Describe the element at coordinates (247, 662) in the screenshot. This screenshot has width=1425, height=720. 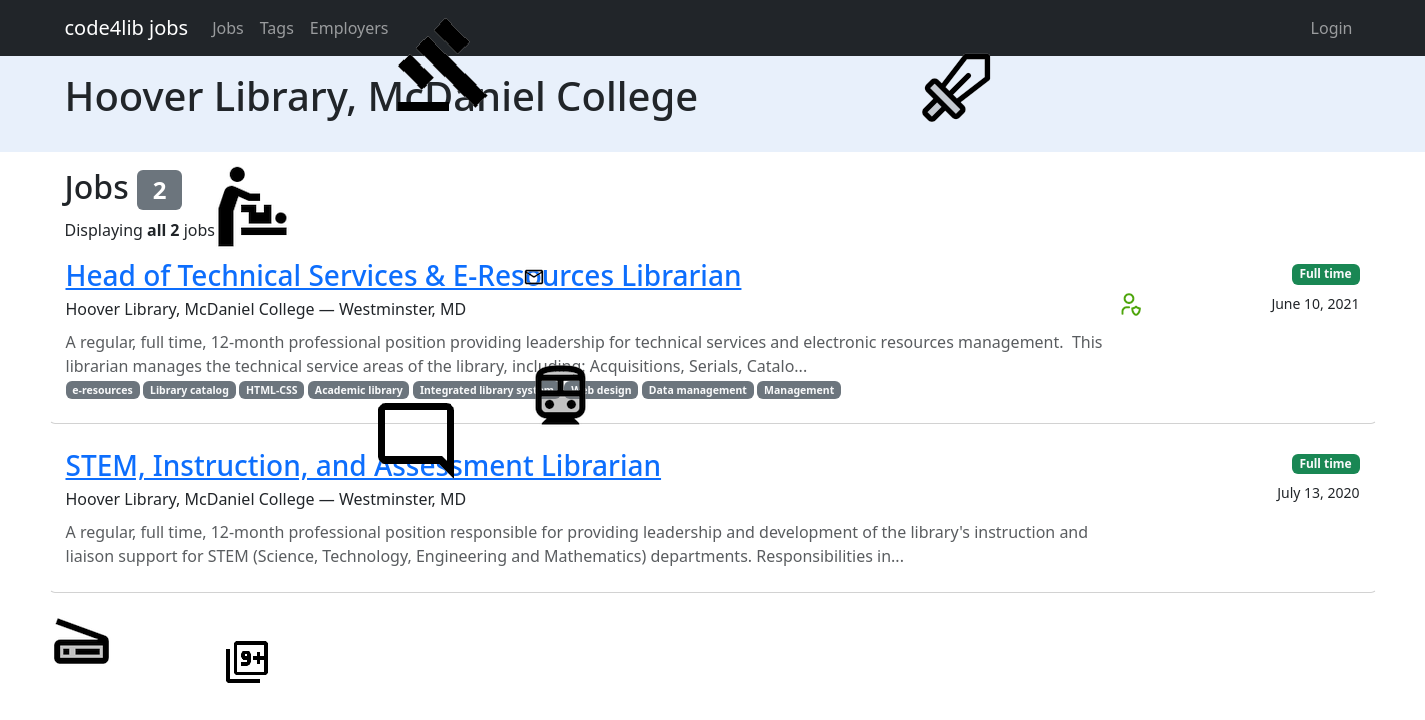
I see `indicates 9 or more items in a collection` at that location.